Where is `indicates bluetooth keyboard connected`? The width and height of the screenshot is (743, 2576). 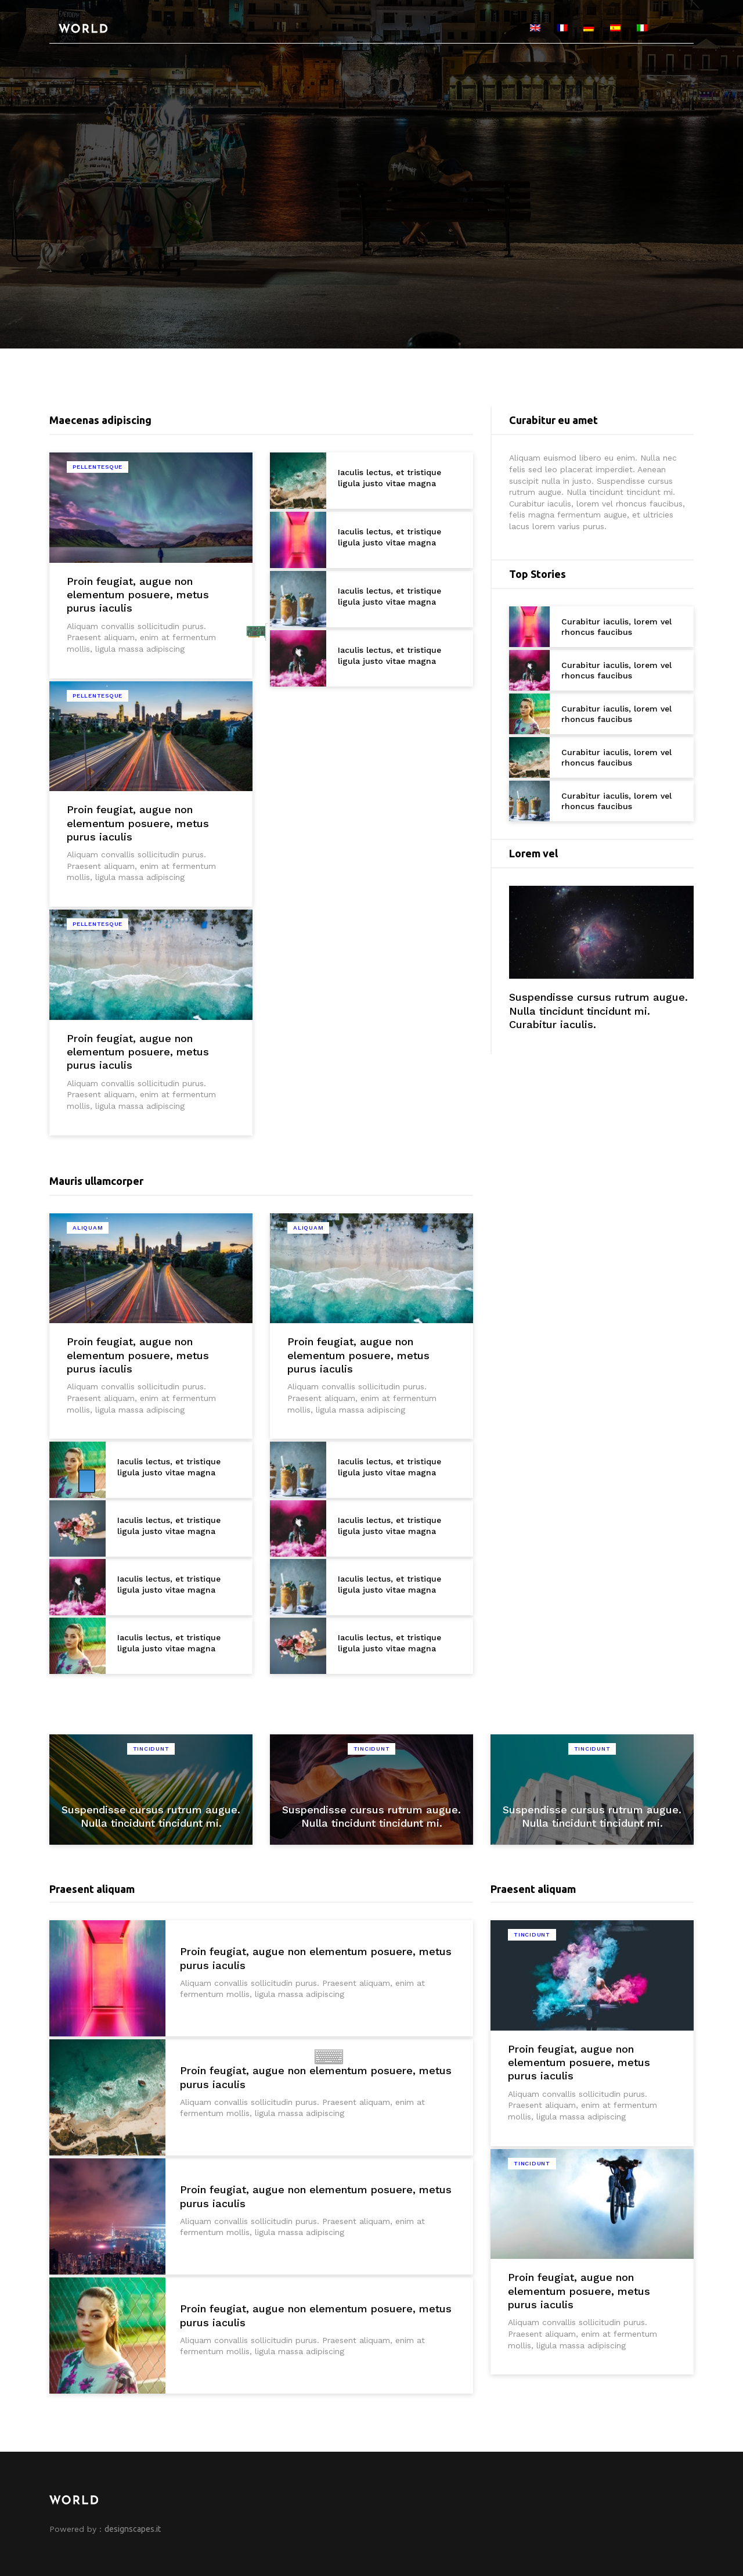
indicates bluetooth keyboard connected is located at coordinates (329, 2056).